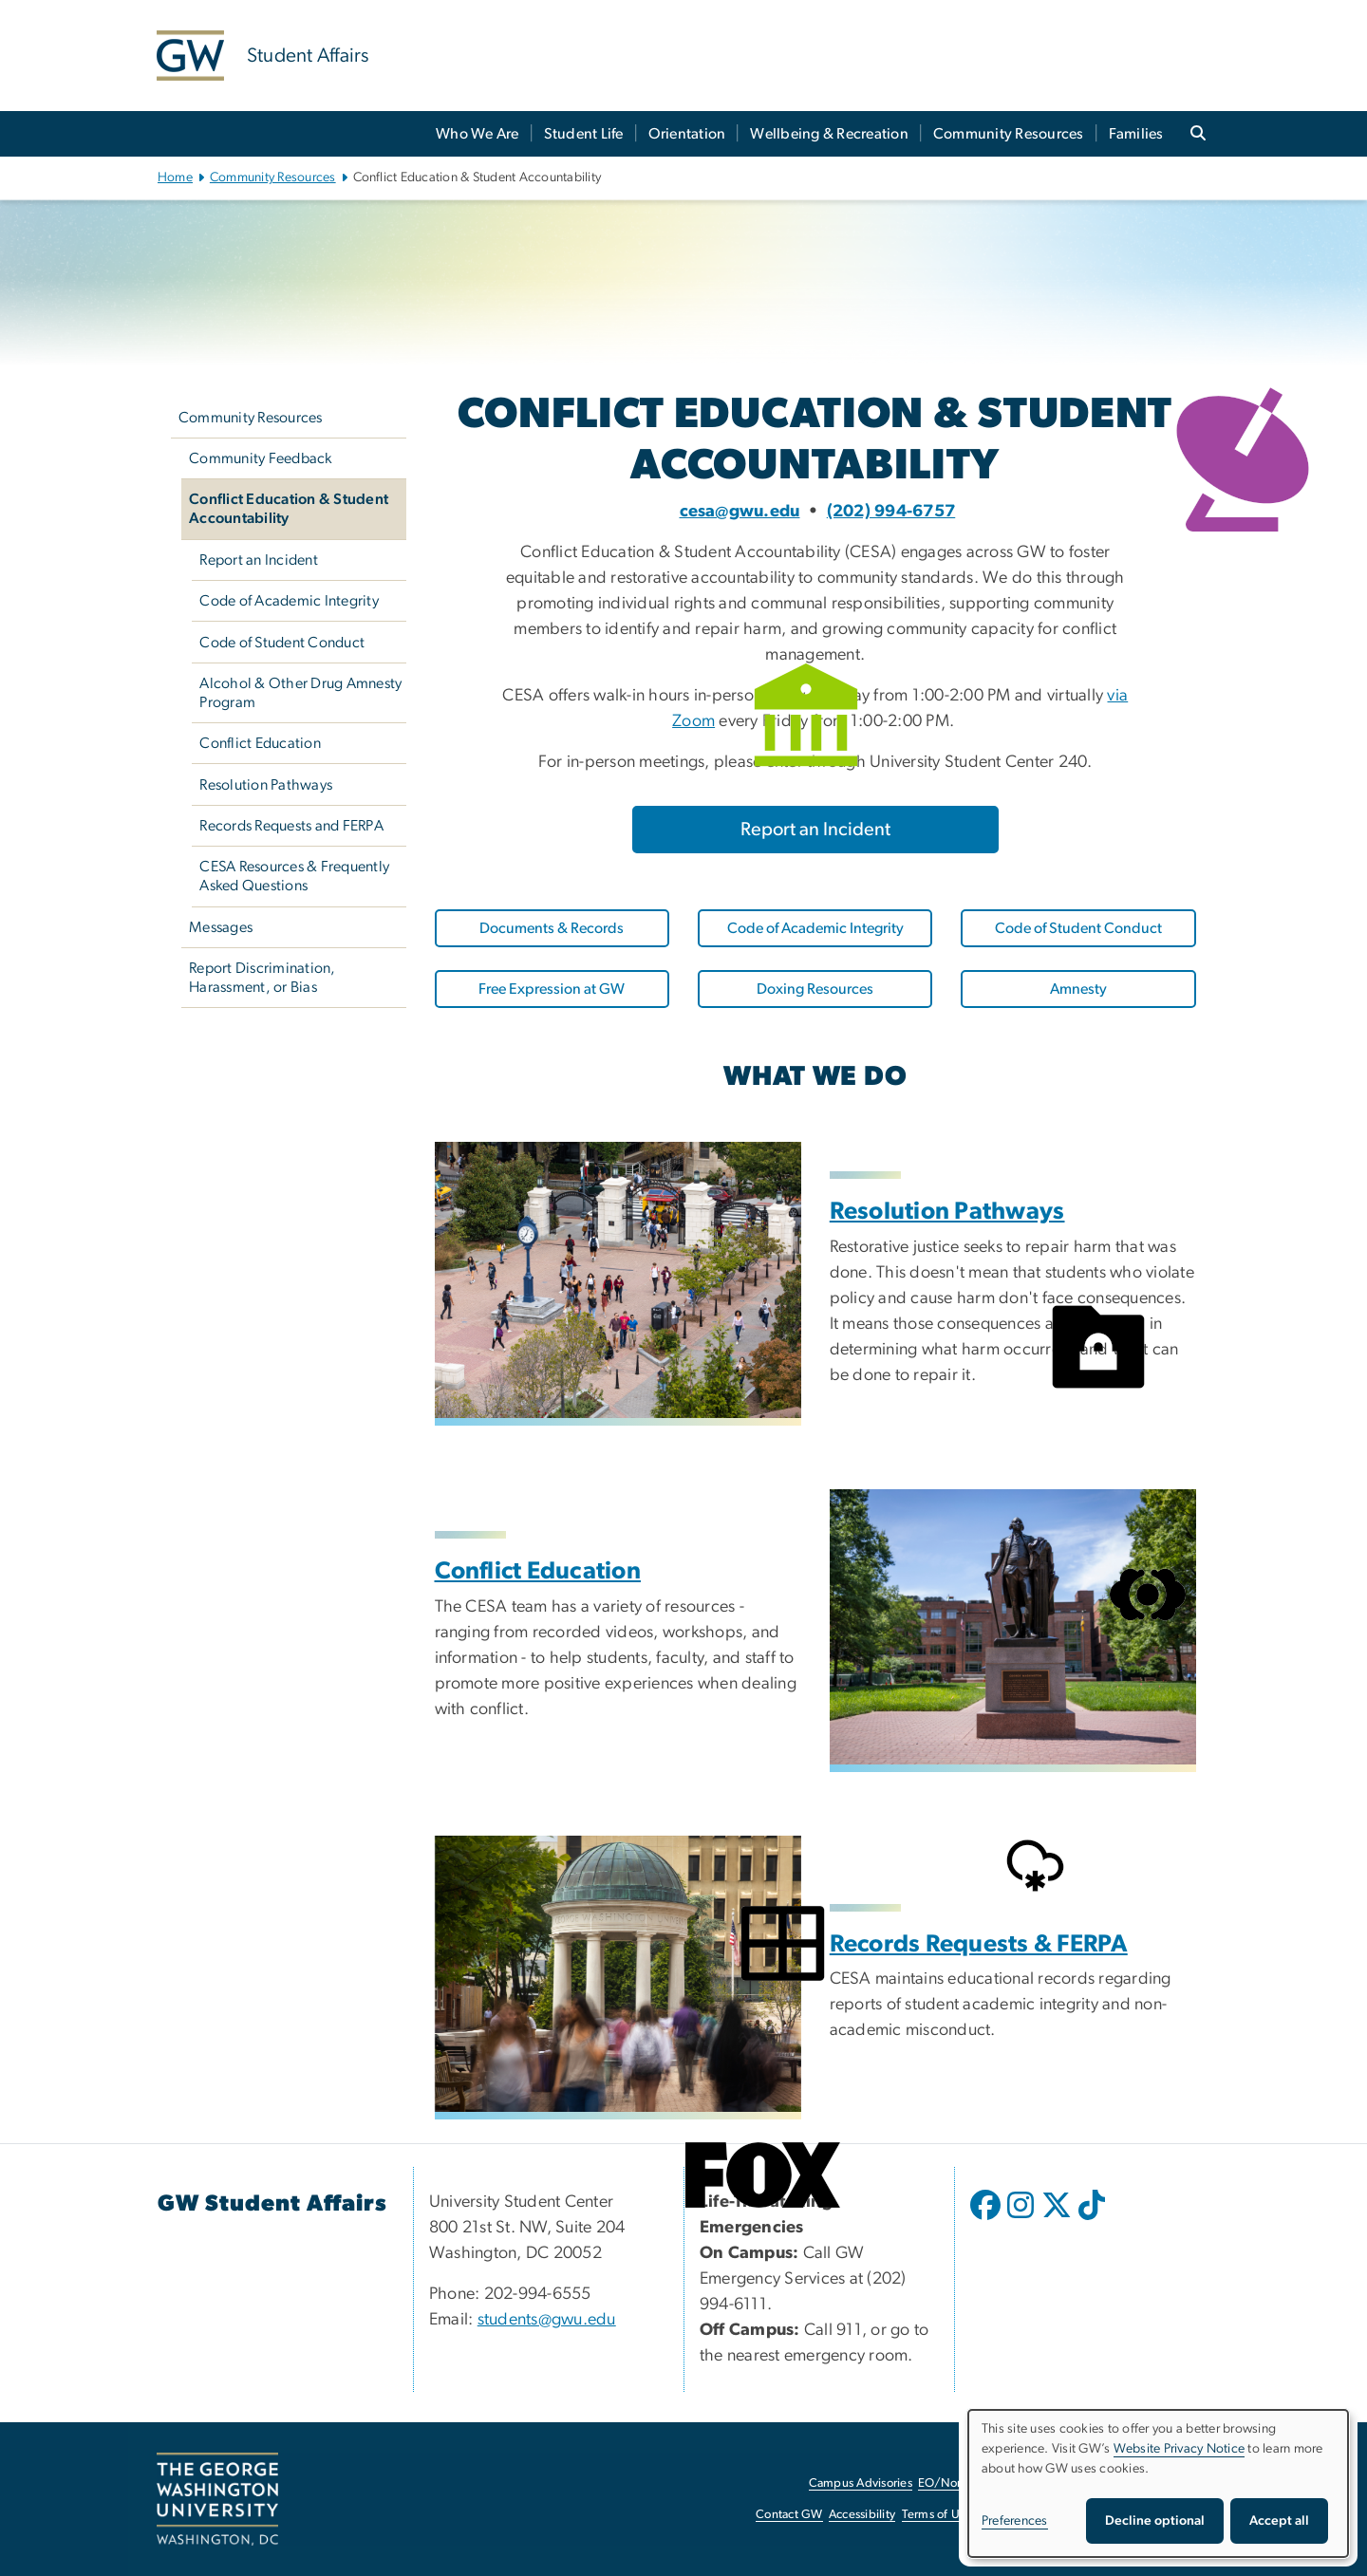  What do you see at coordinates (1098, 1347) in the screenshot?
I see `access a password-protected folder` at bounding box center [1098, 1347].